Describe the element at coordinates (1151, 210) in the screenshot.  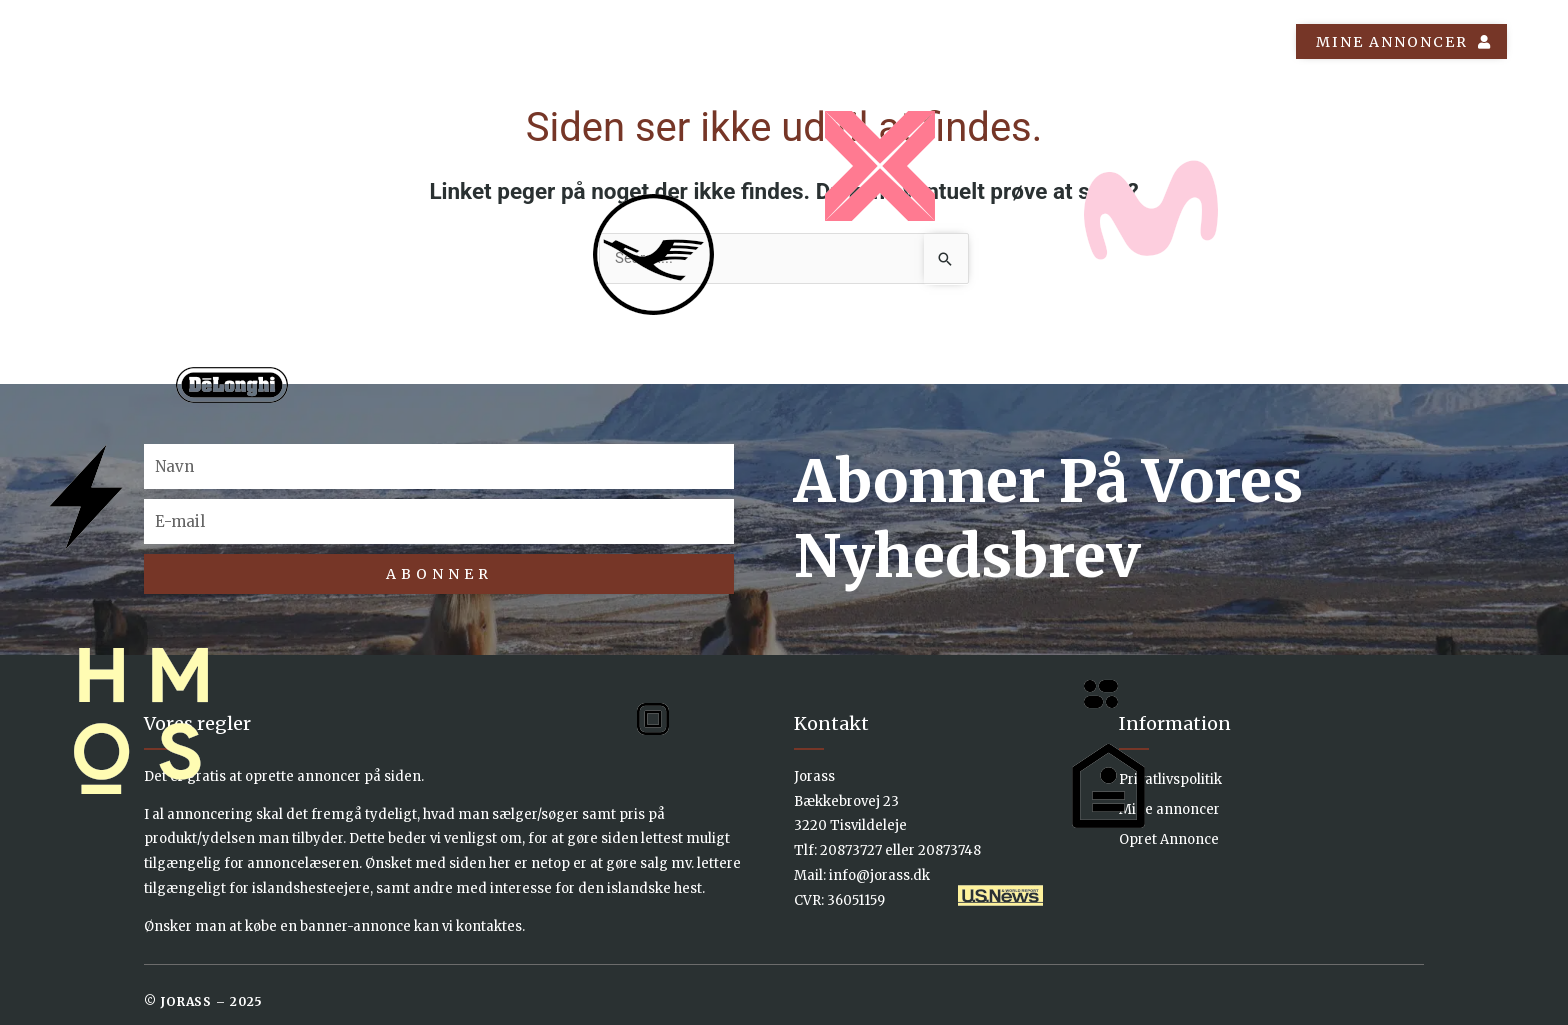
I see `open the Movistar mobile app` at that location.